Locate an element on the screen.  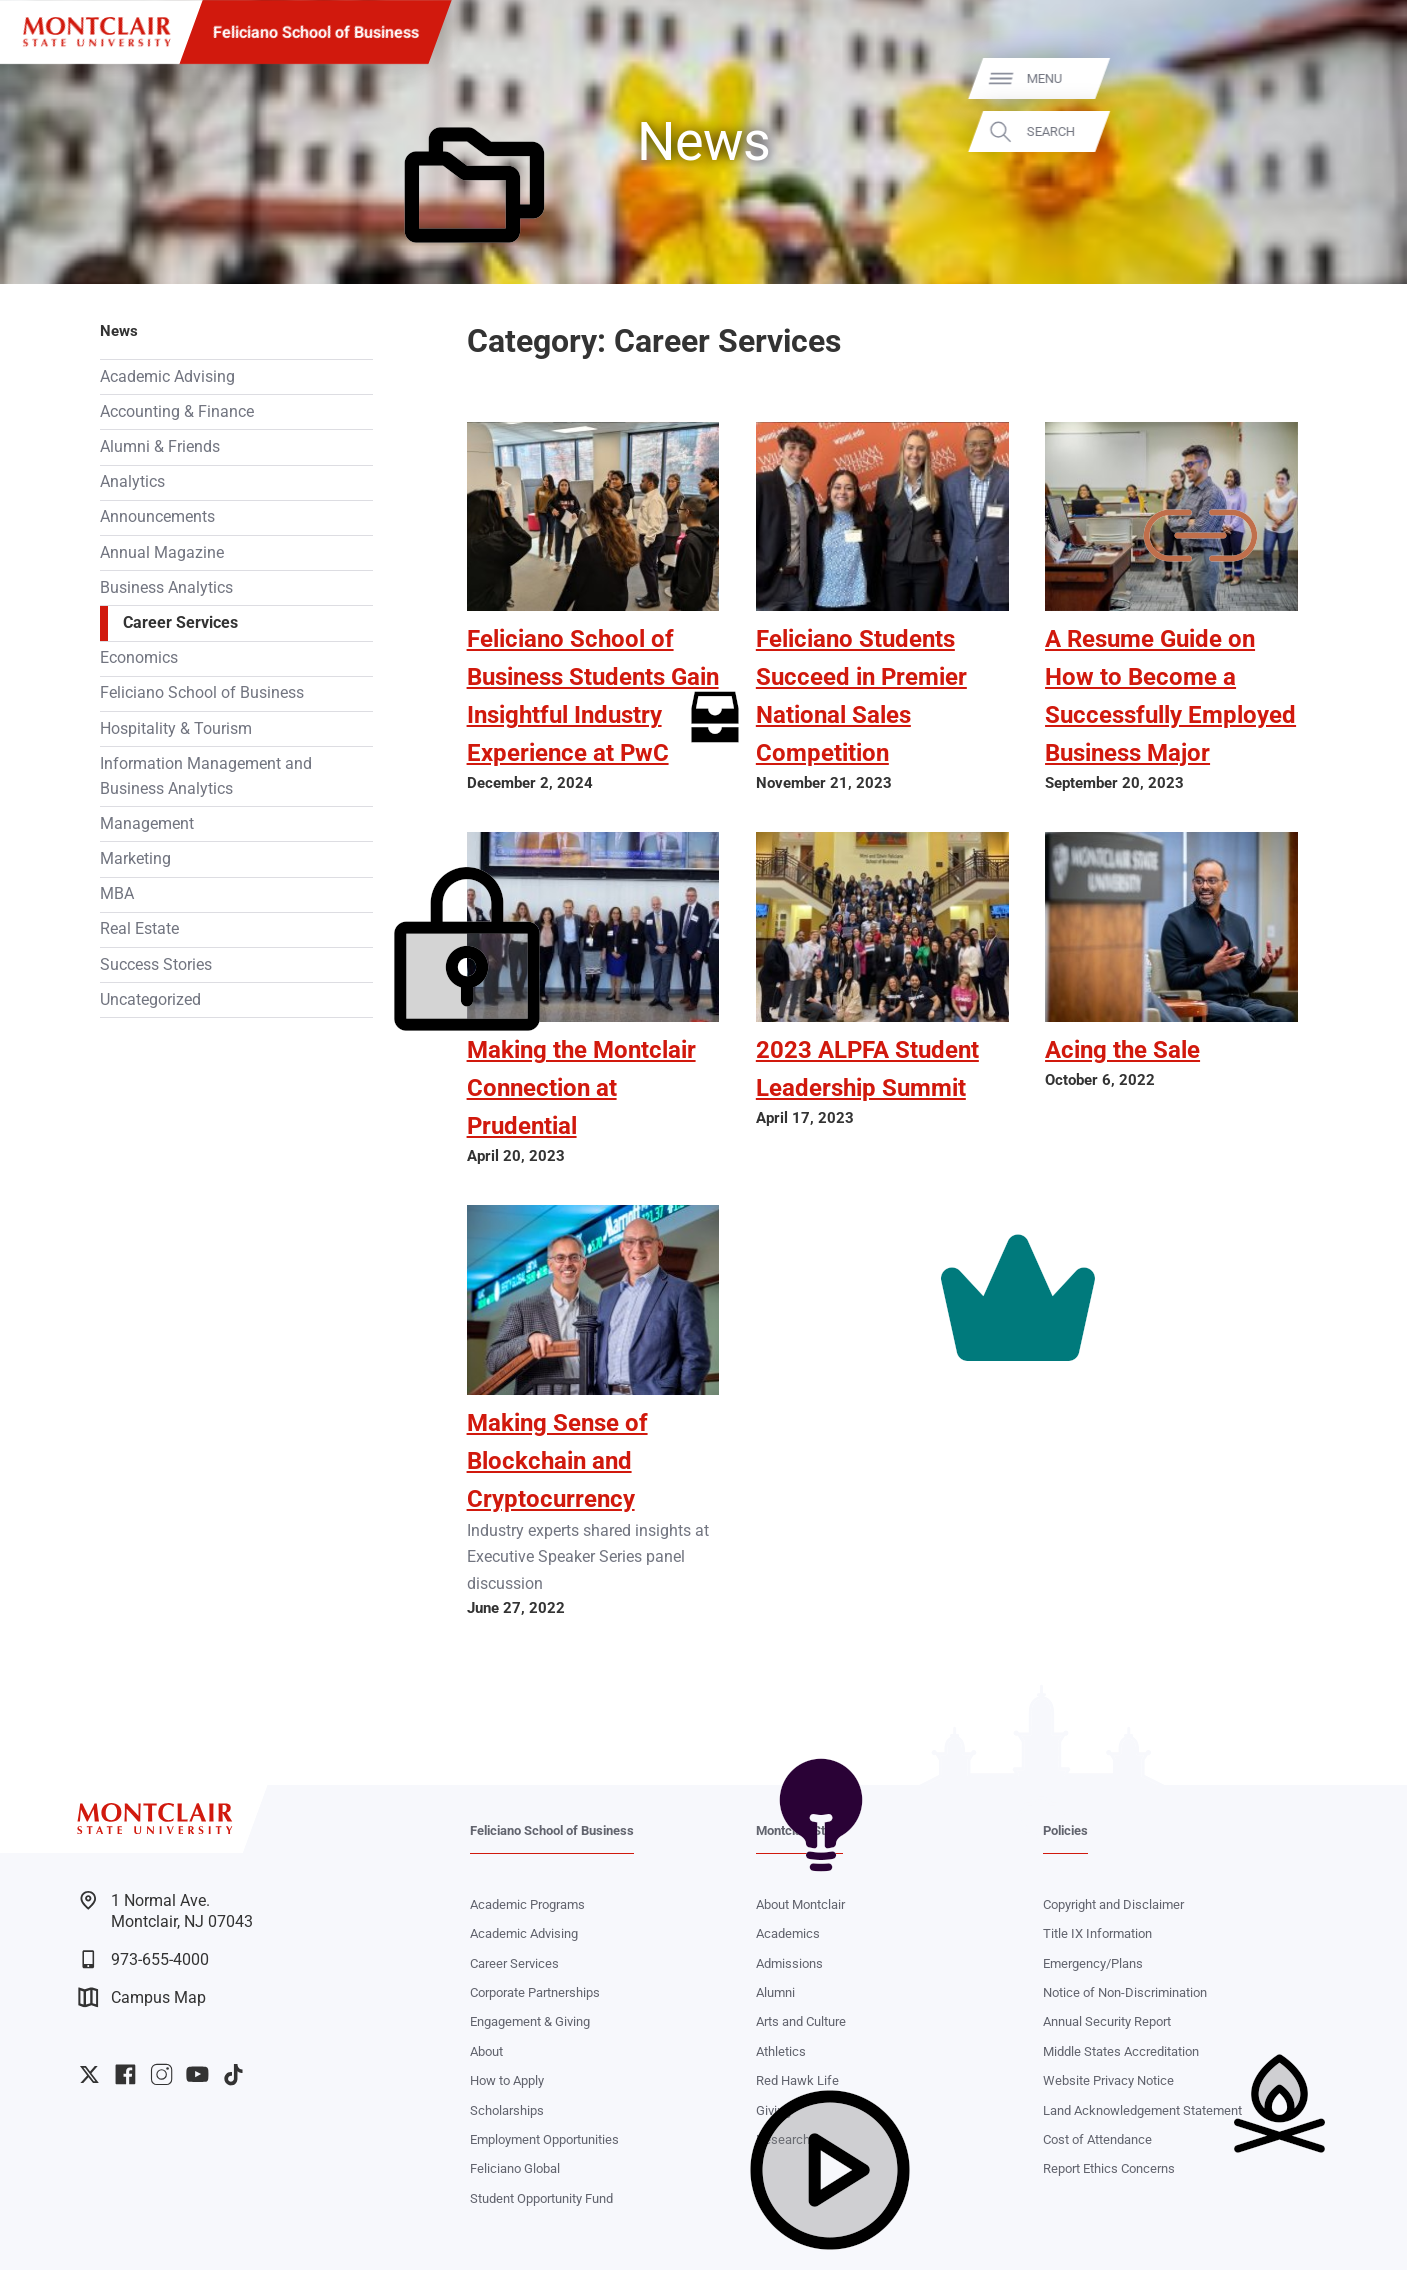
copy link to clipboard is located at coordinates (1200, 535).